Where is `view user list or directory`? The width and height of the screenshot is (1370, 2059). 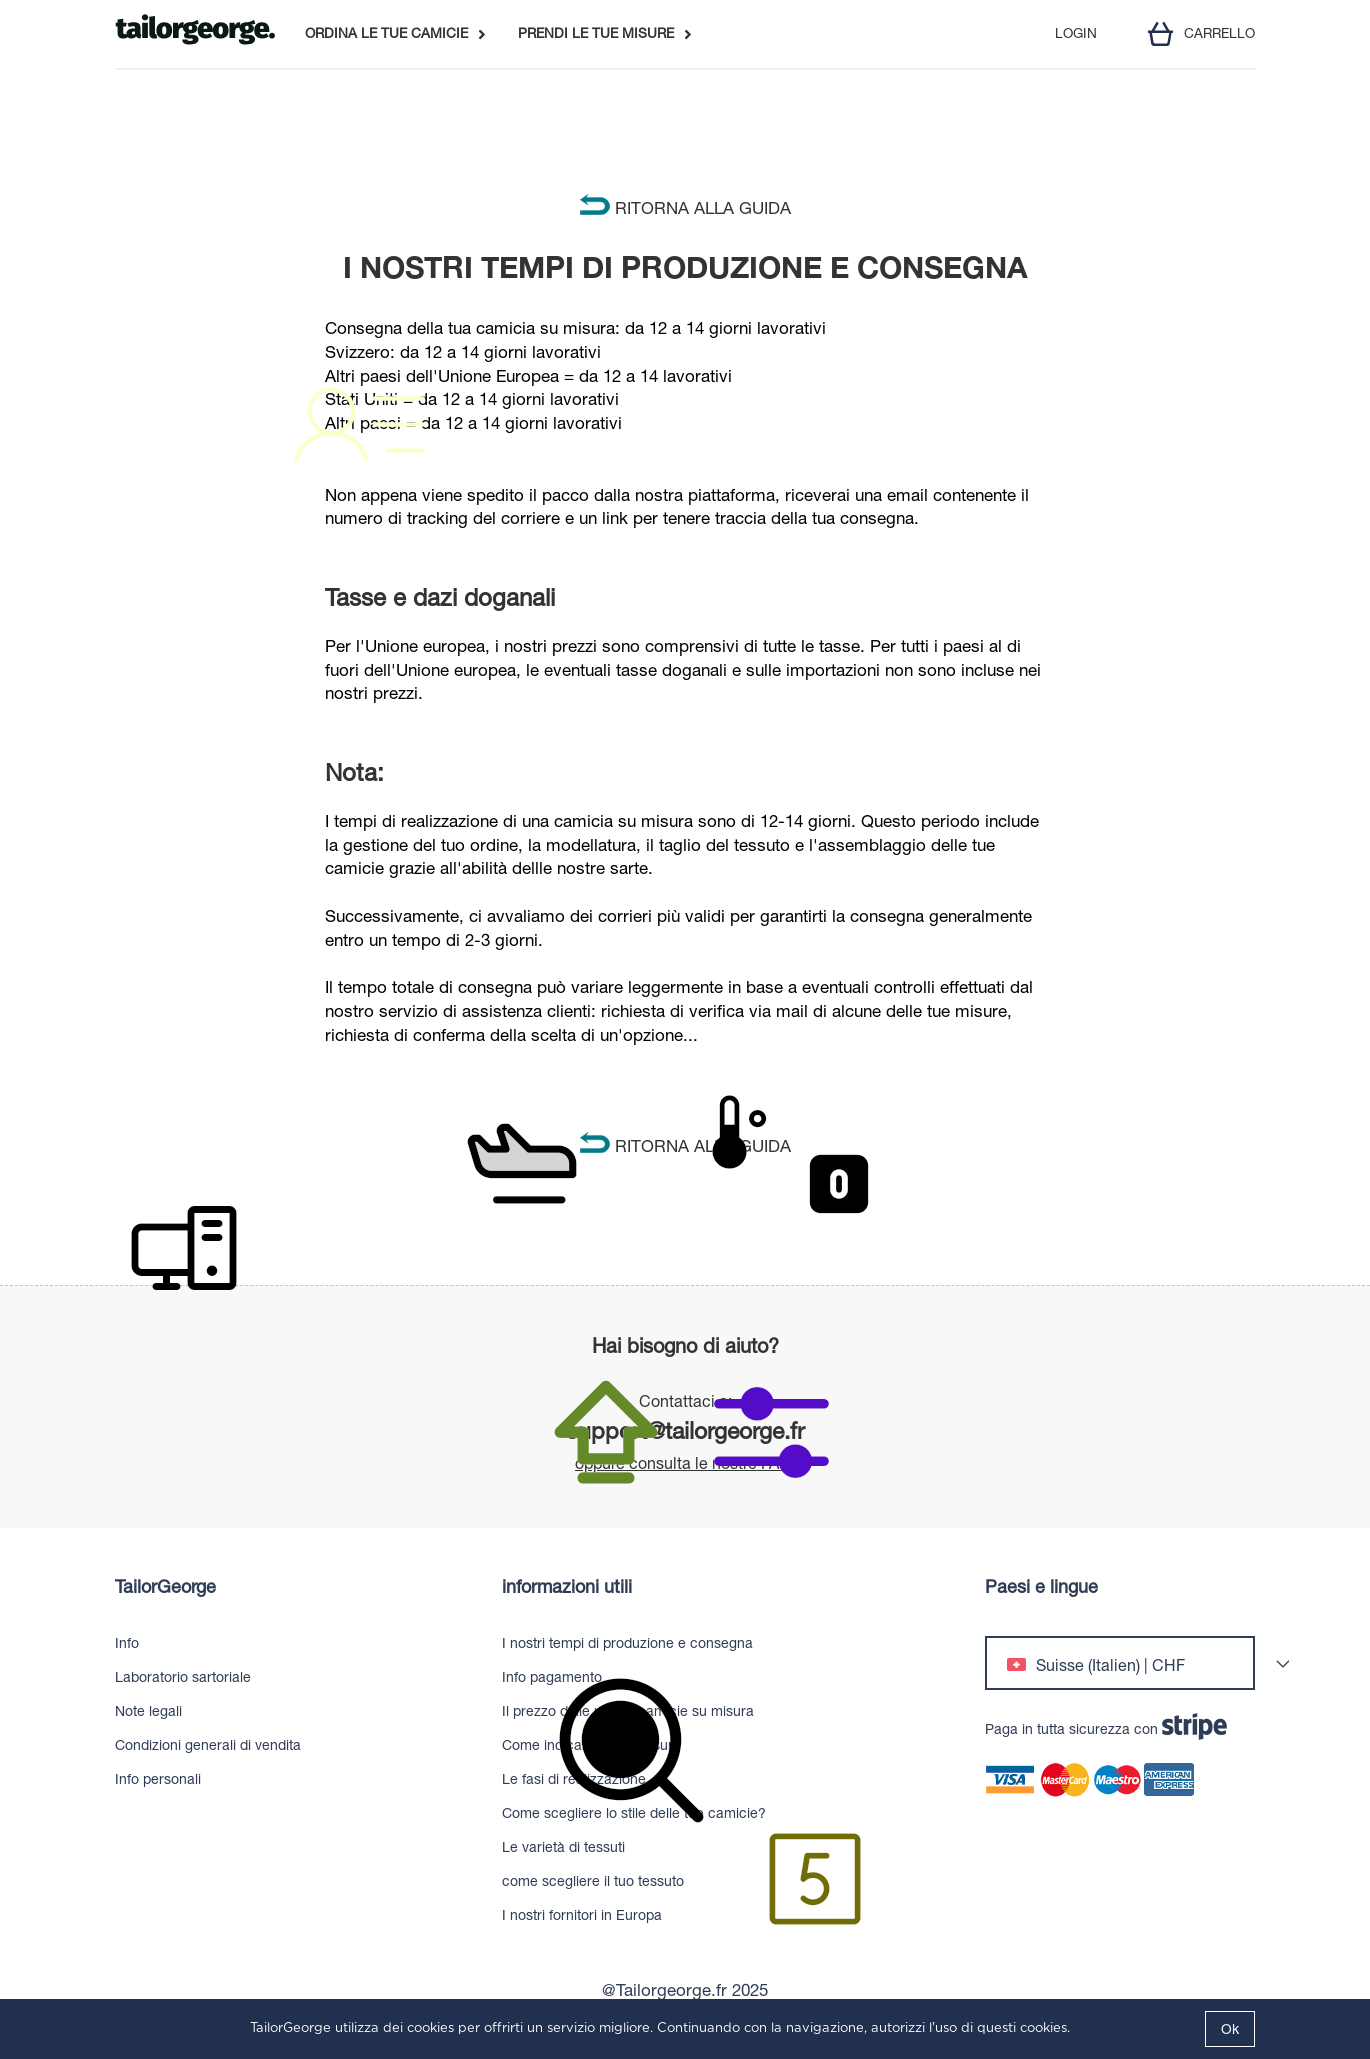 view user list or directory is located at coordinates (357, 424).